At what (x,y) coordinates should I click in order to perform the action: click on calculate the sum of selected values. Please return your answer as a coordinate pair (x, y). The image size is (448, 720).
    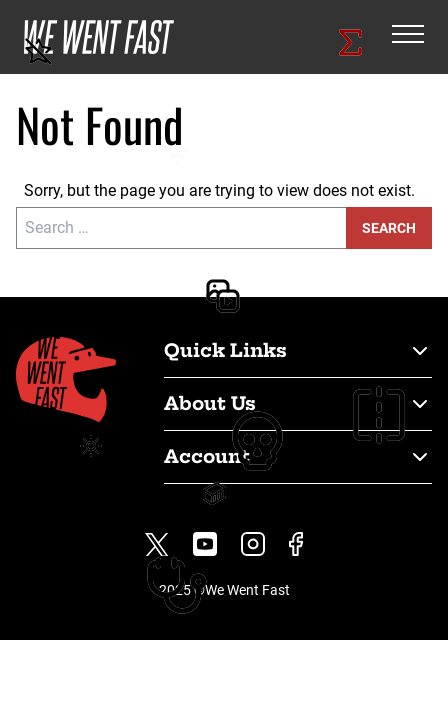
    Looking at the image, I should click on (350, 42).